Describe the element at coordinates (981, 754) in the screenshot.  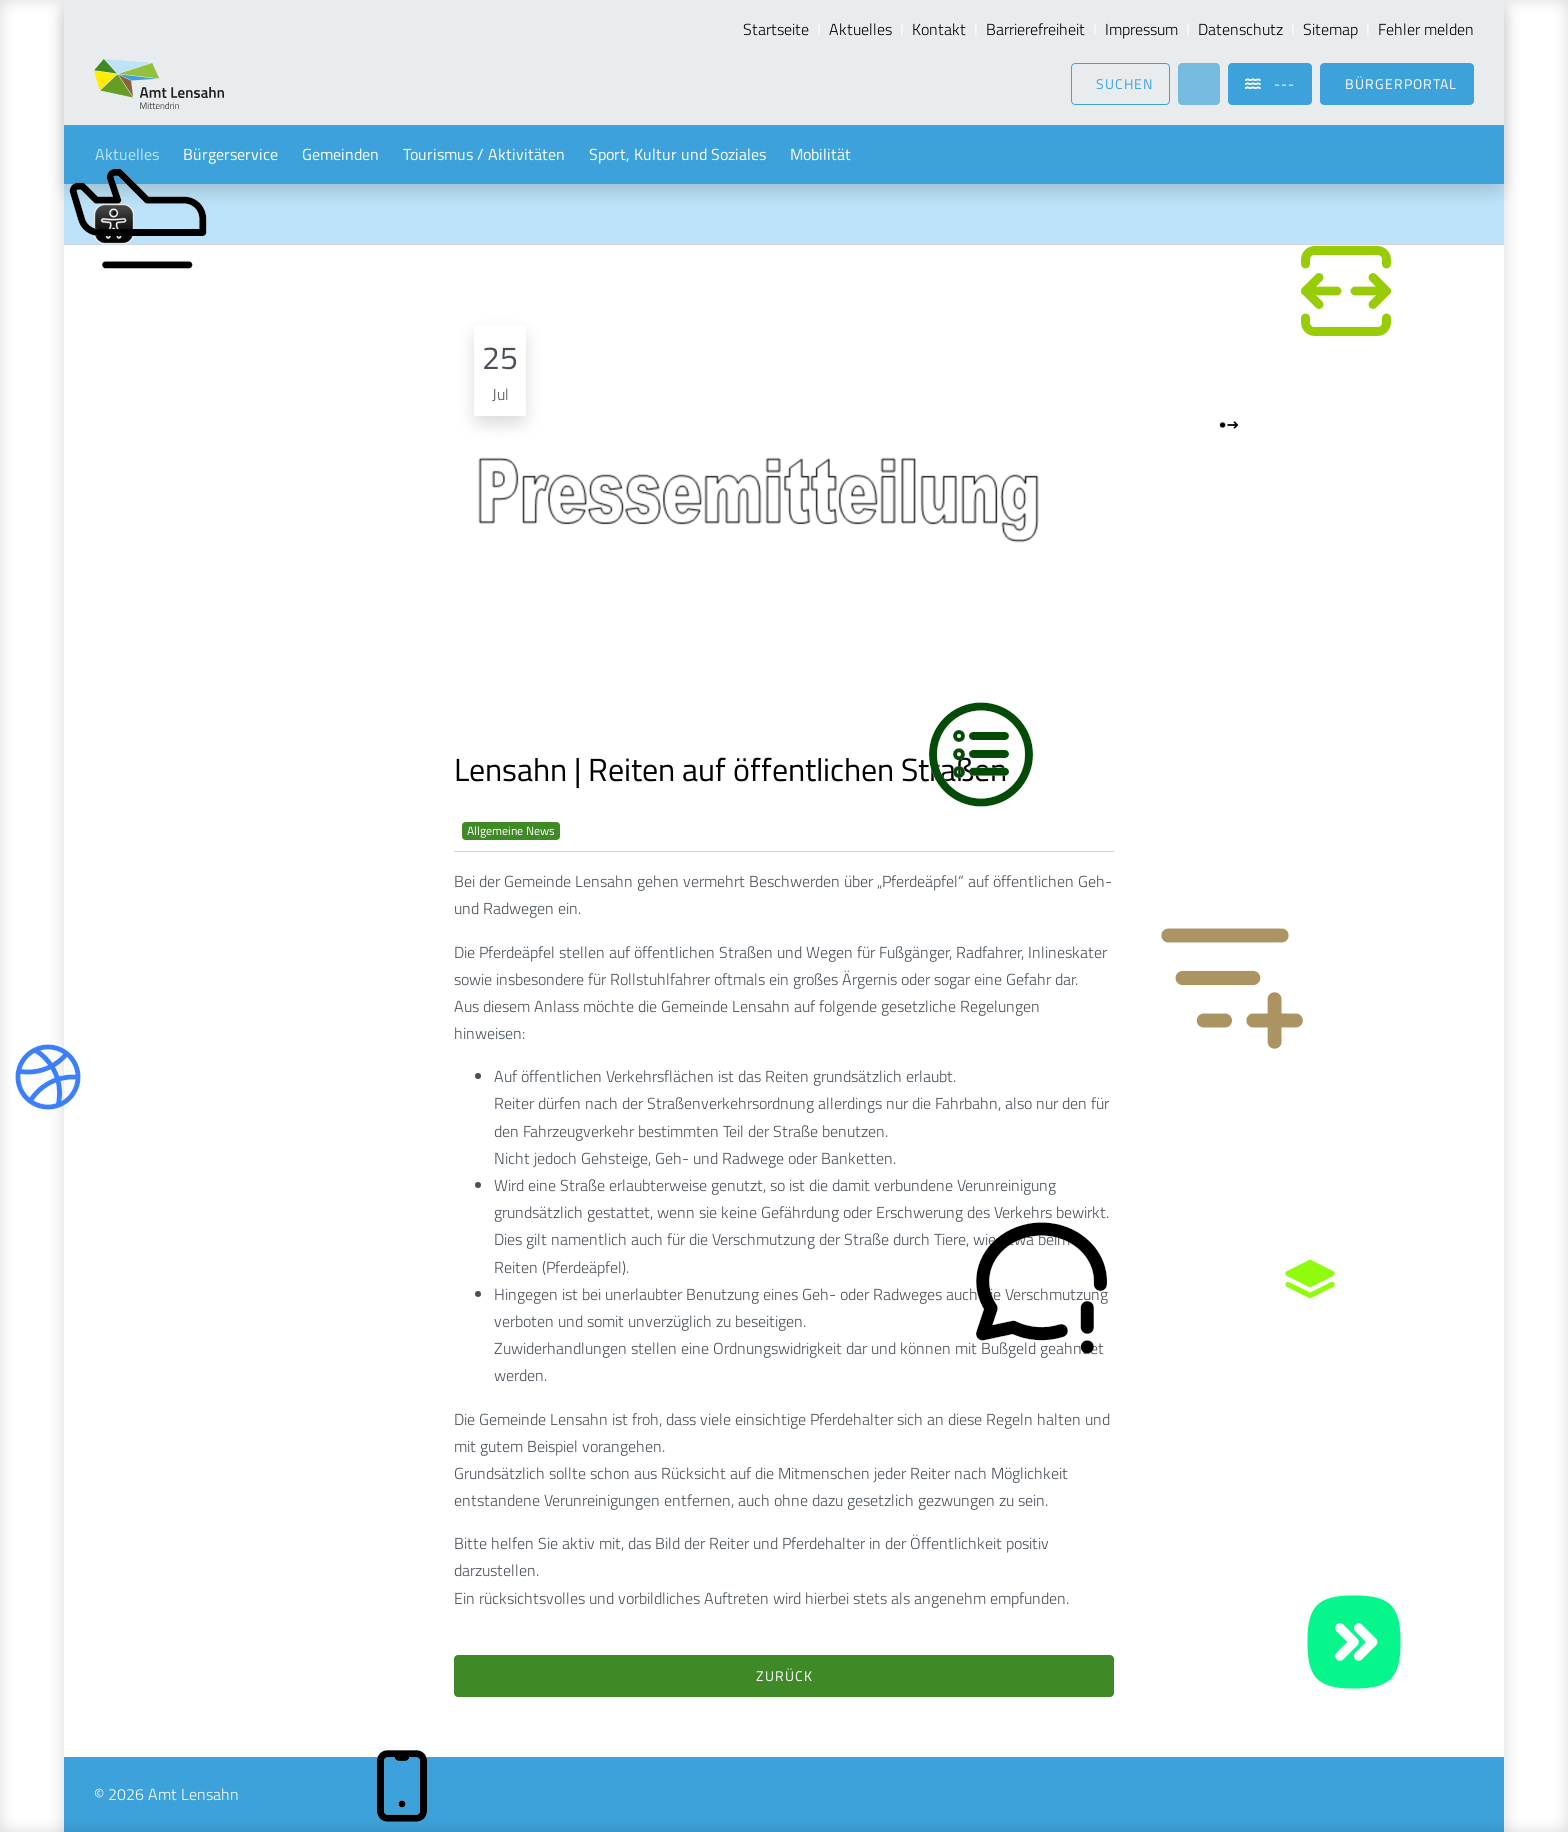
I see `view list or menu options` at that location.